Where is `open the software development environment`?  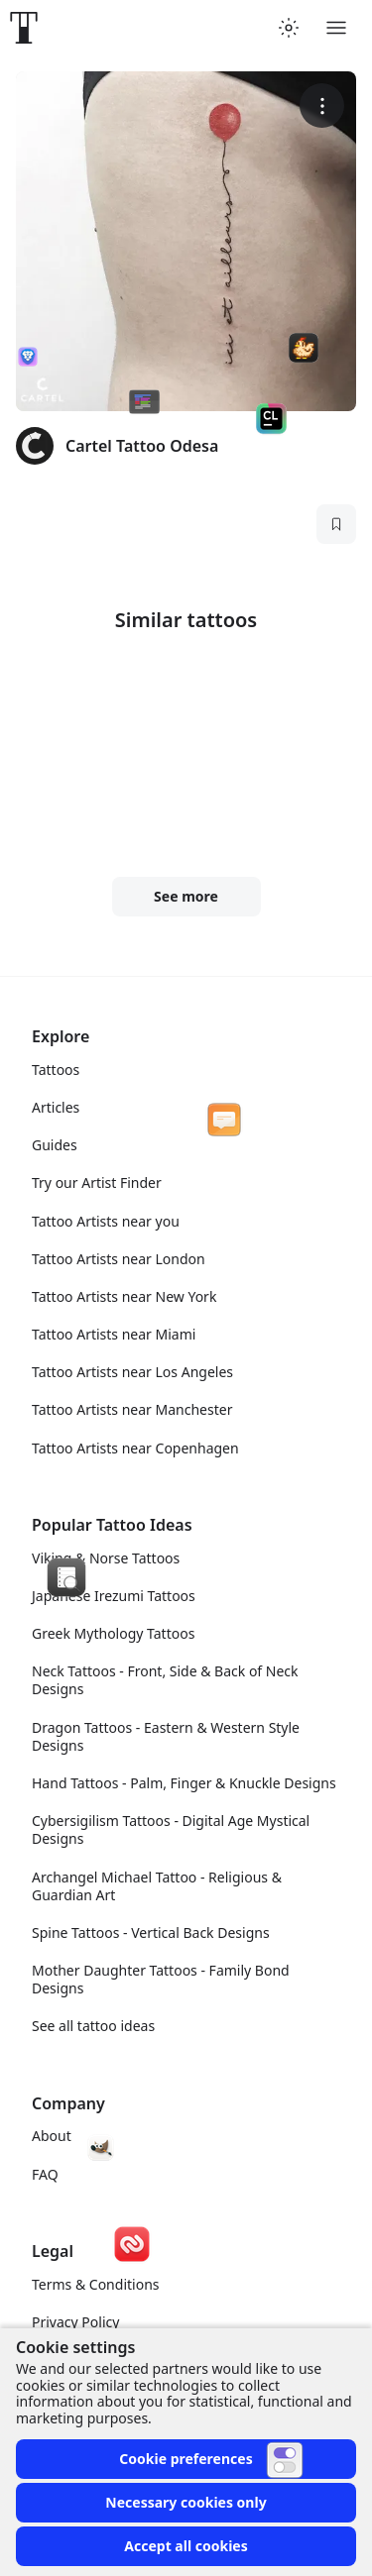 open the software development environment is located at coordinates (144, 401).